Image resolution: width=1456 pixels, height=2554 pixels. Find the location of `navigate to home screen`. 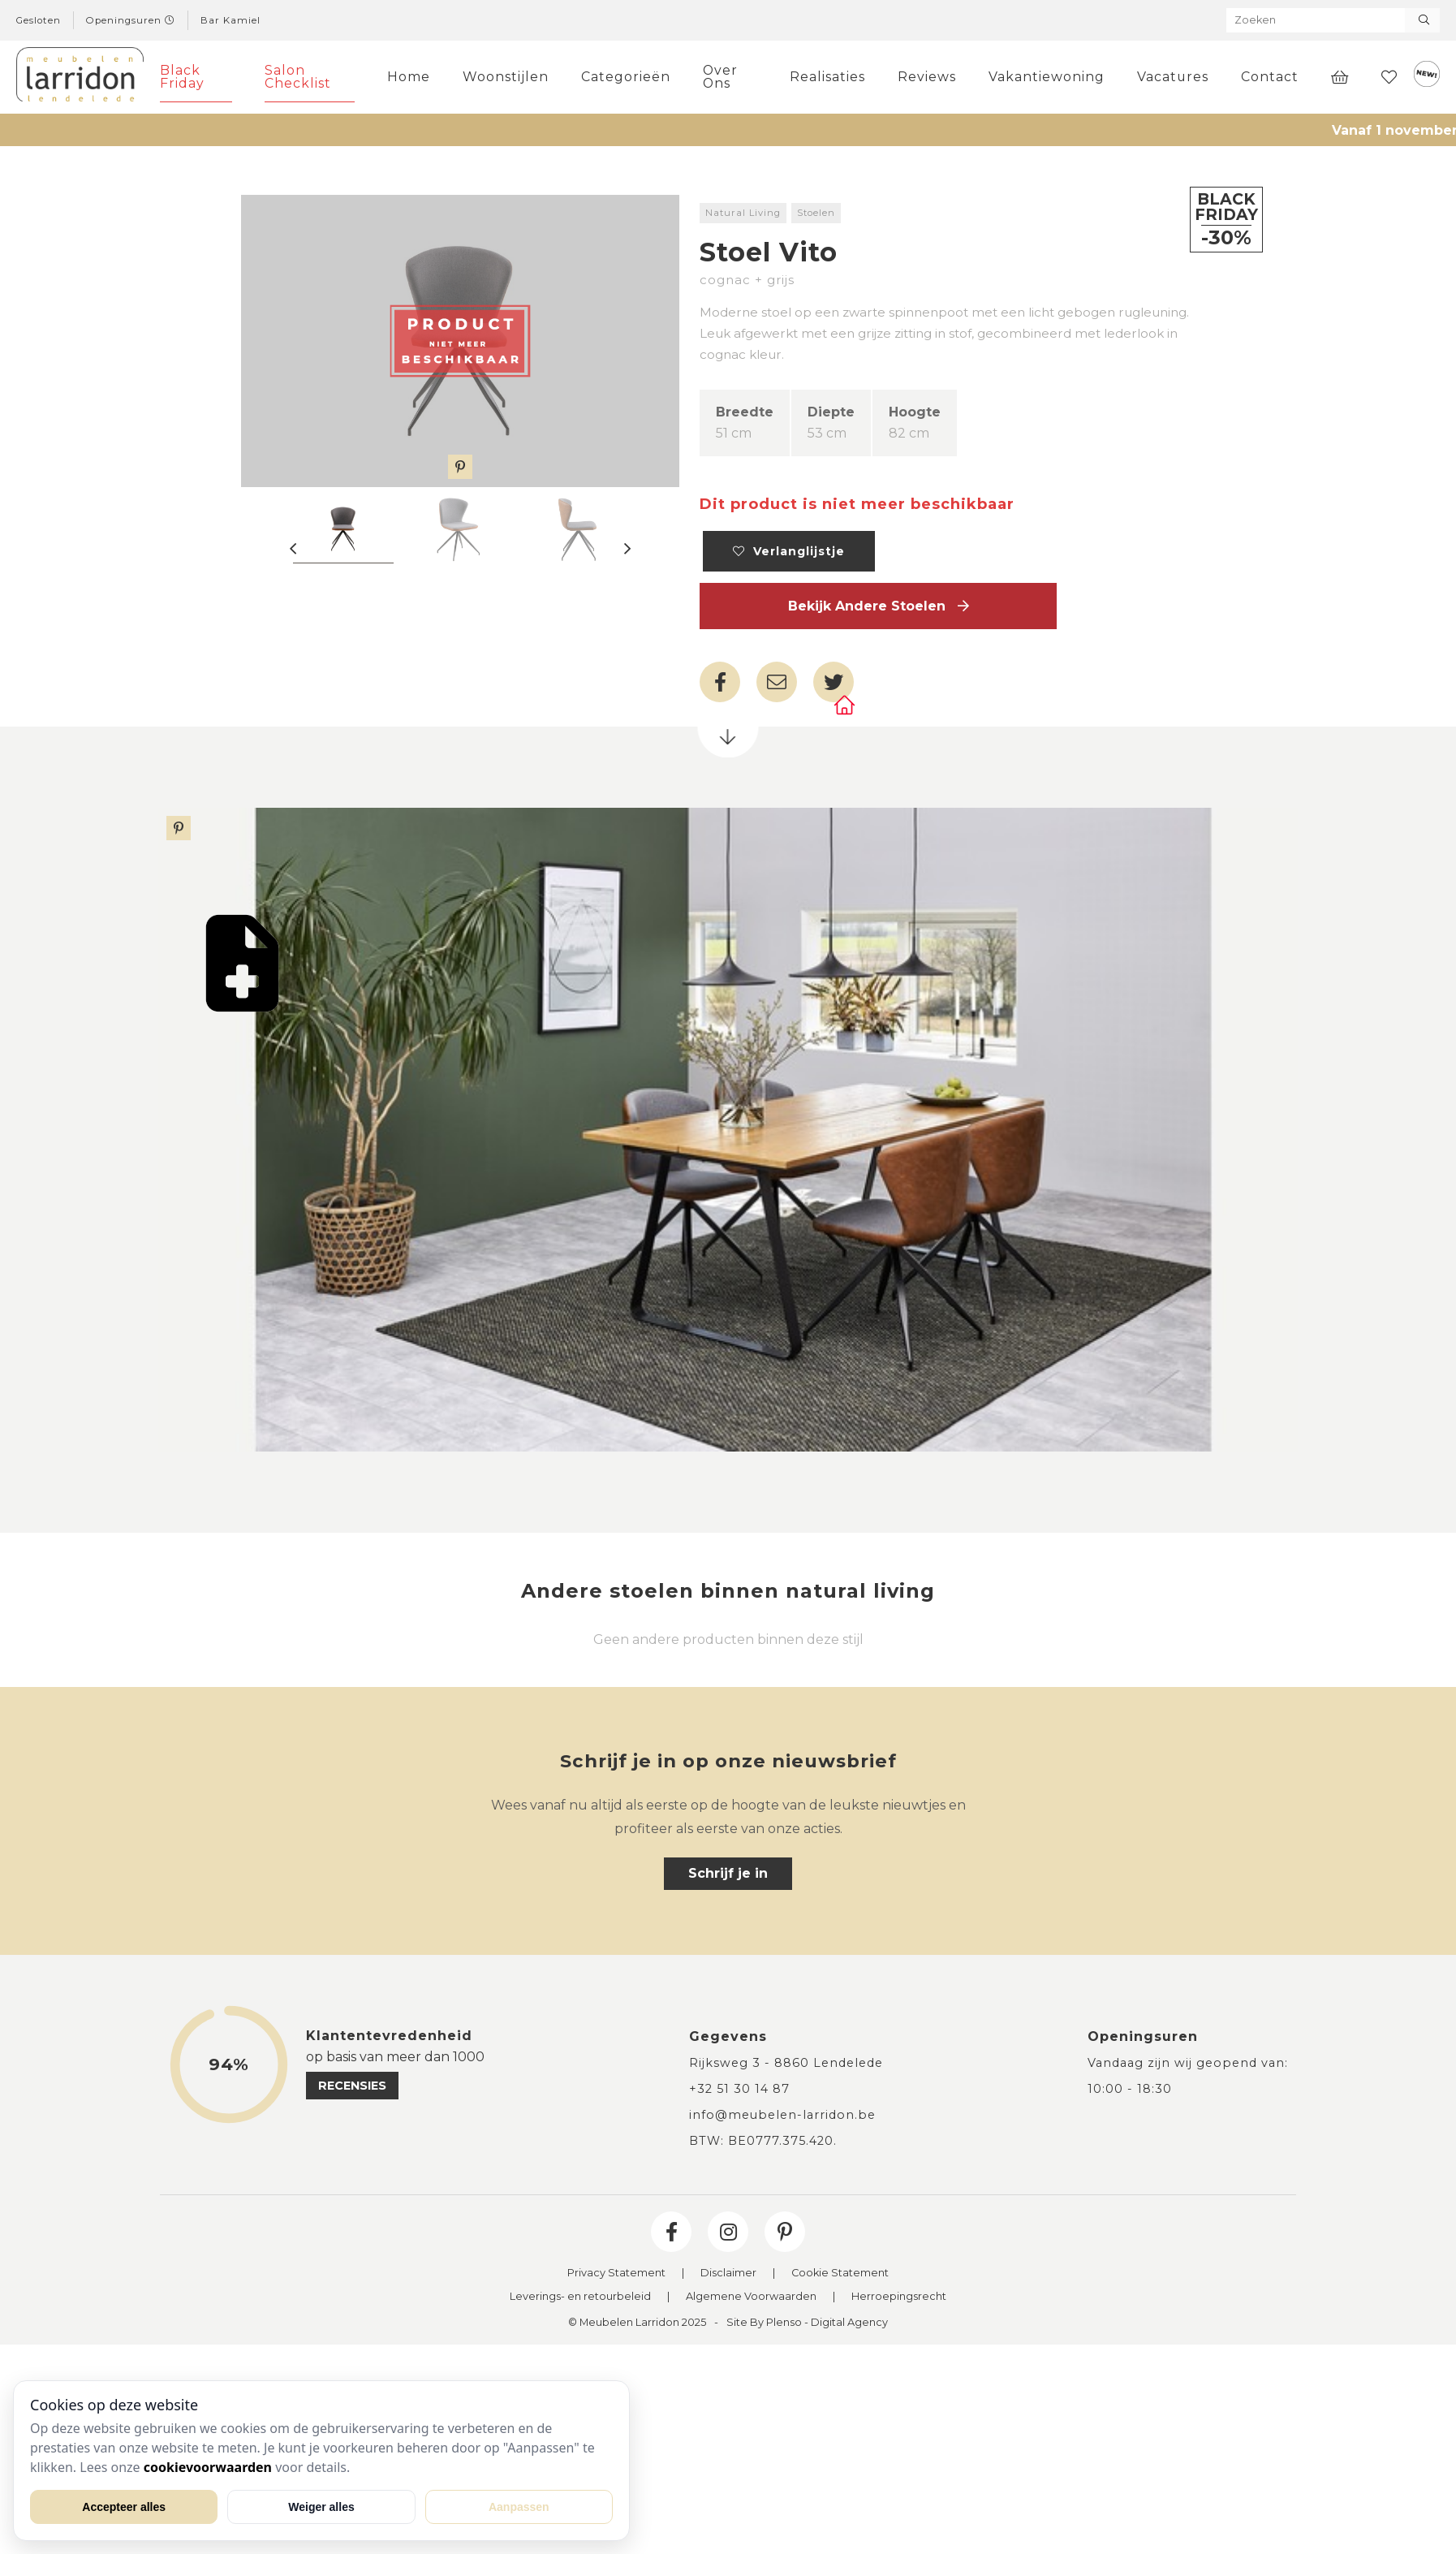

navigate to home screen is located at coordinates (844, 705).